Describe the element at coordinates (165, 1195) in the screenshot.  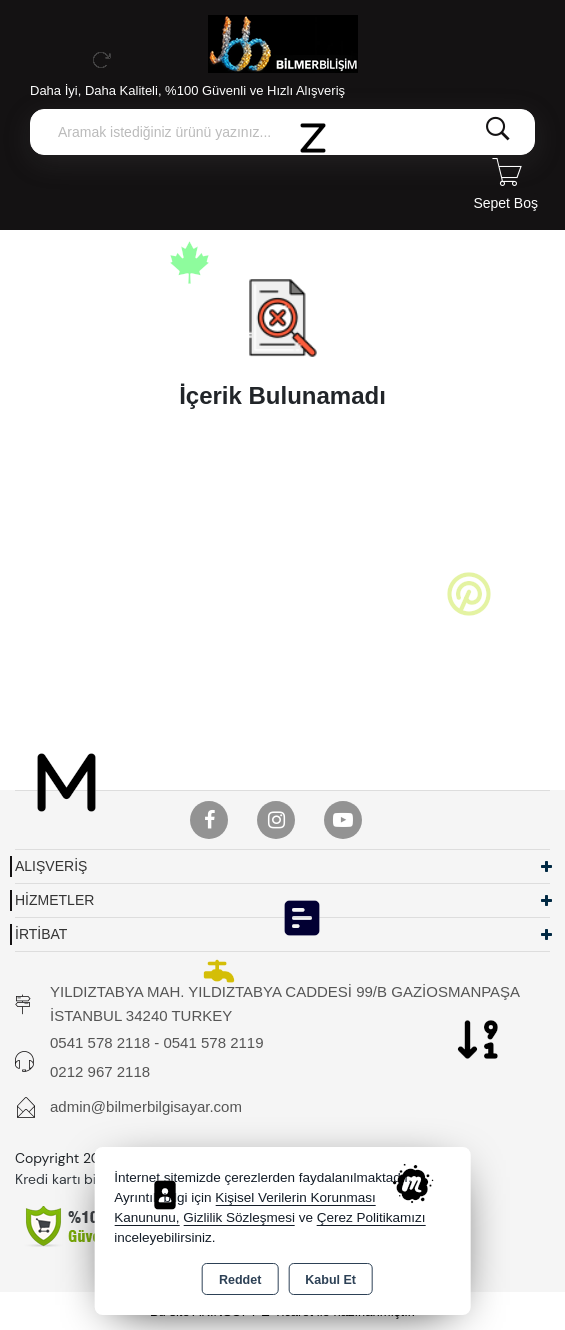
I see `view profile picture or portrait image` at that location.